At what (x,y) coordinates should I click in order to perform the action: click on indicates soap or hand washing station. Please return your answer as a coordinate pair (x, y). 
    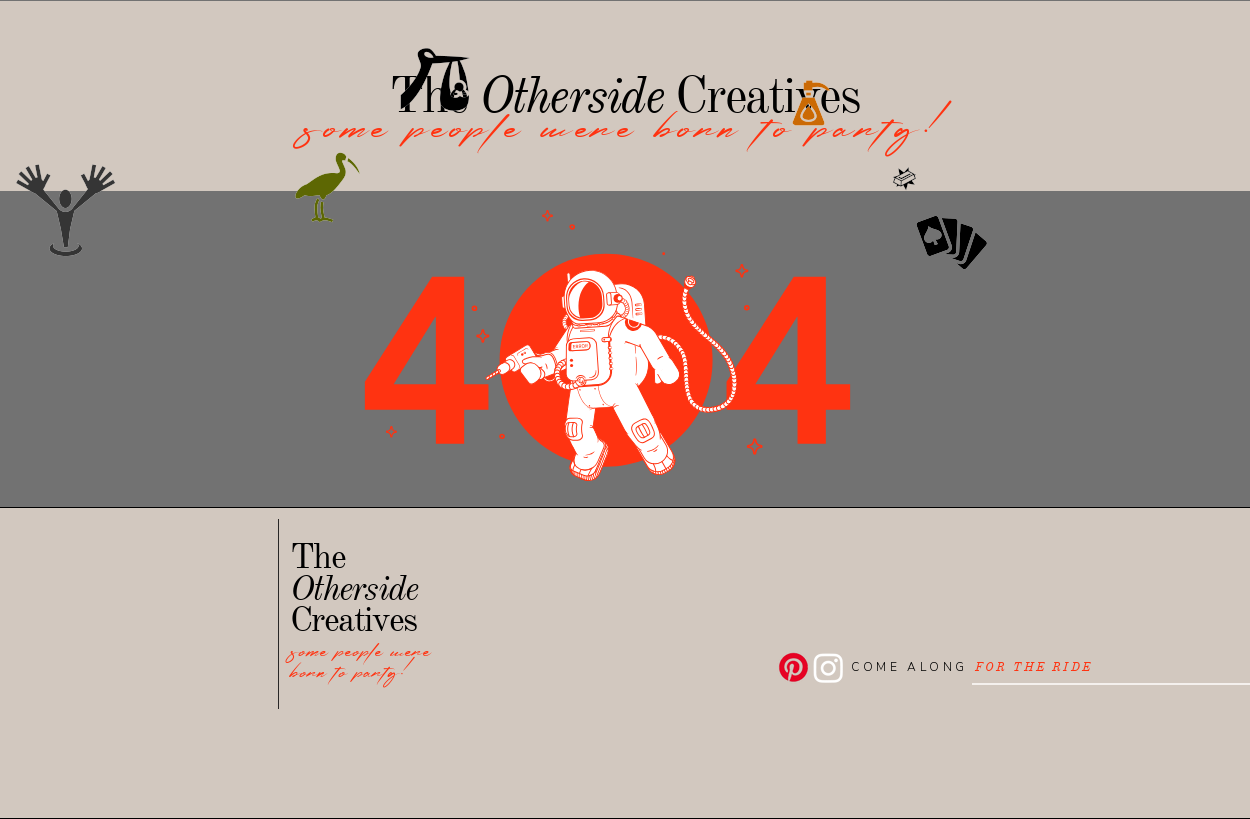
    Looking at the image, I should click on (808, 101).